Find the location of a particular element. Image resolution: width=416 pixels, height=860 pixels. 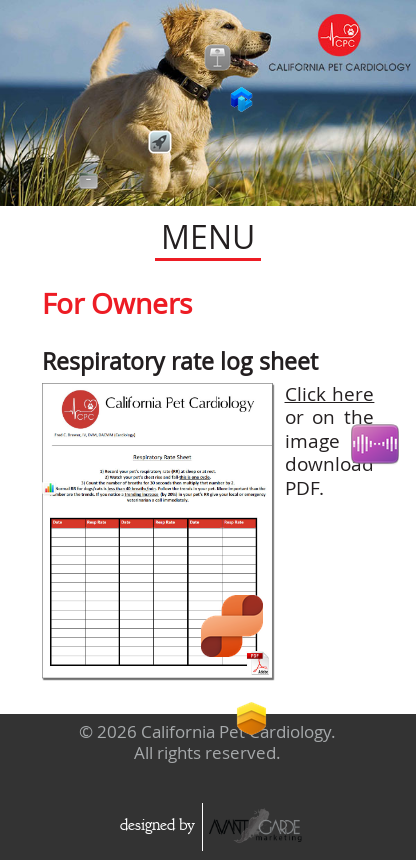

open microsoft power apps is located at coordinates (232, 626).